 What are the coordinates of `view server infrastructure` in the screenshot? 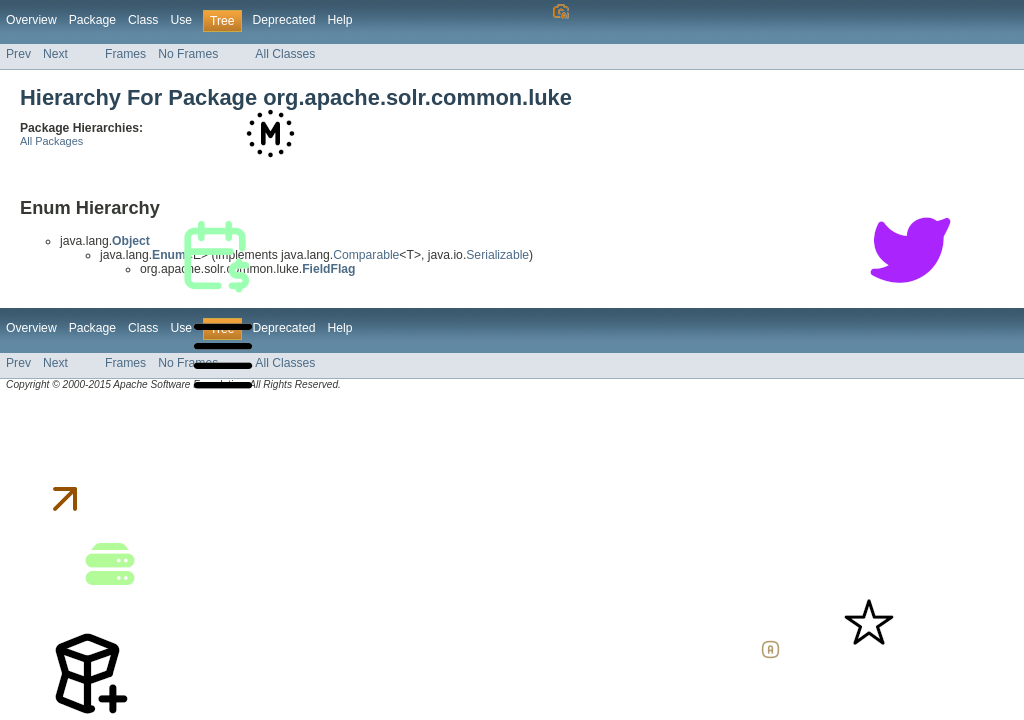 It's located at (110, 564).